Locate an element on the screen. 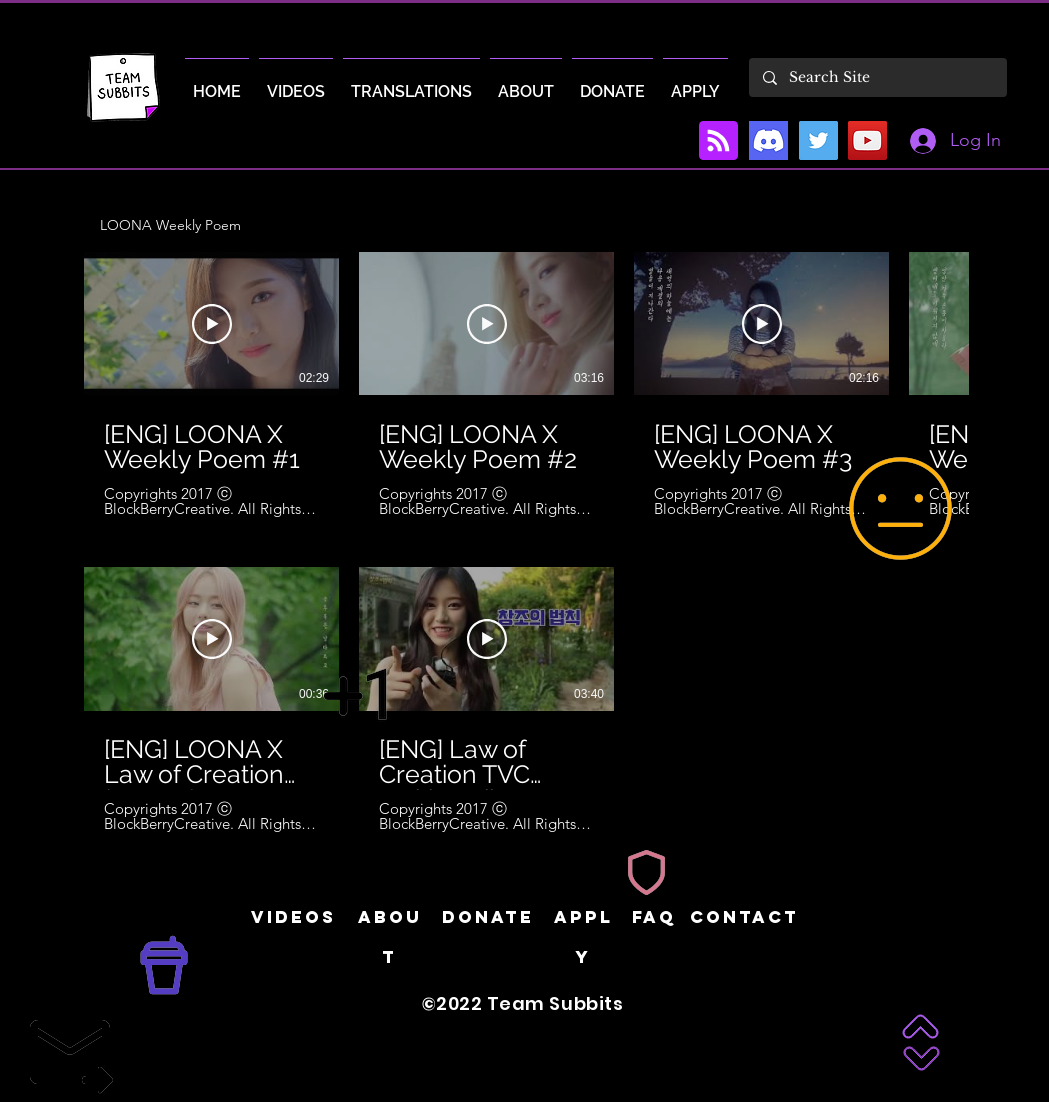  increase exposure by one stop is located at coordinates (355, 696).